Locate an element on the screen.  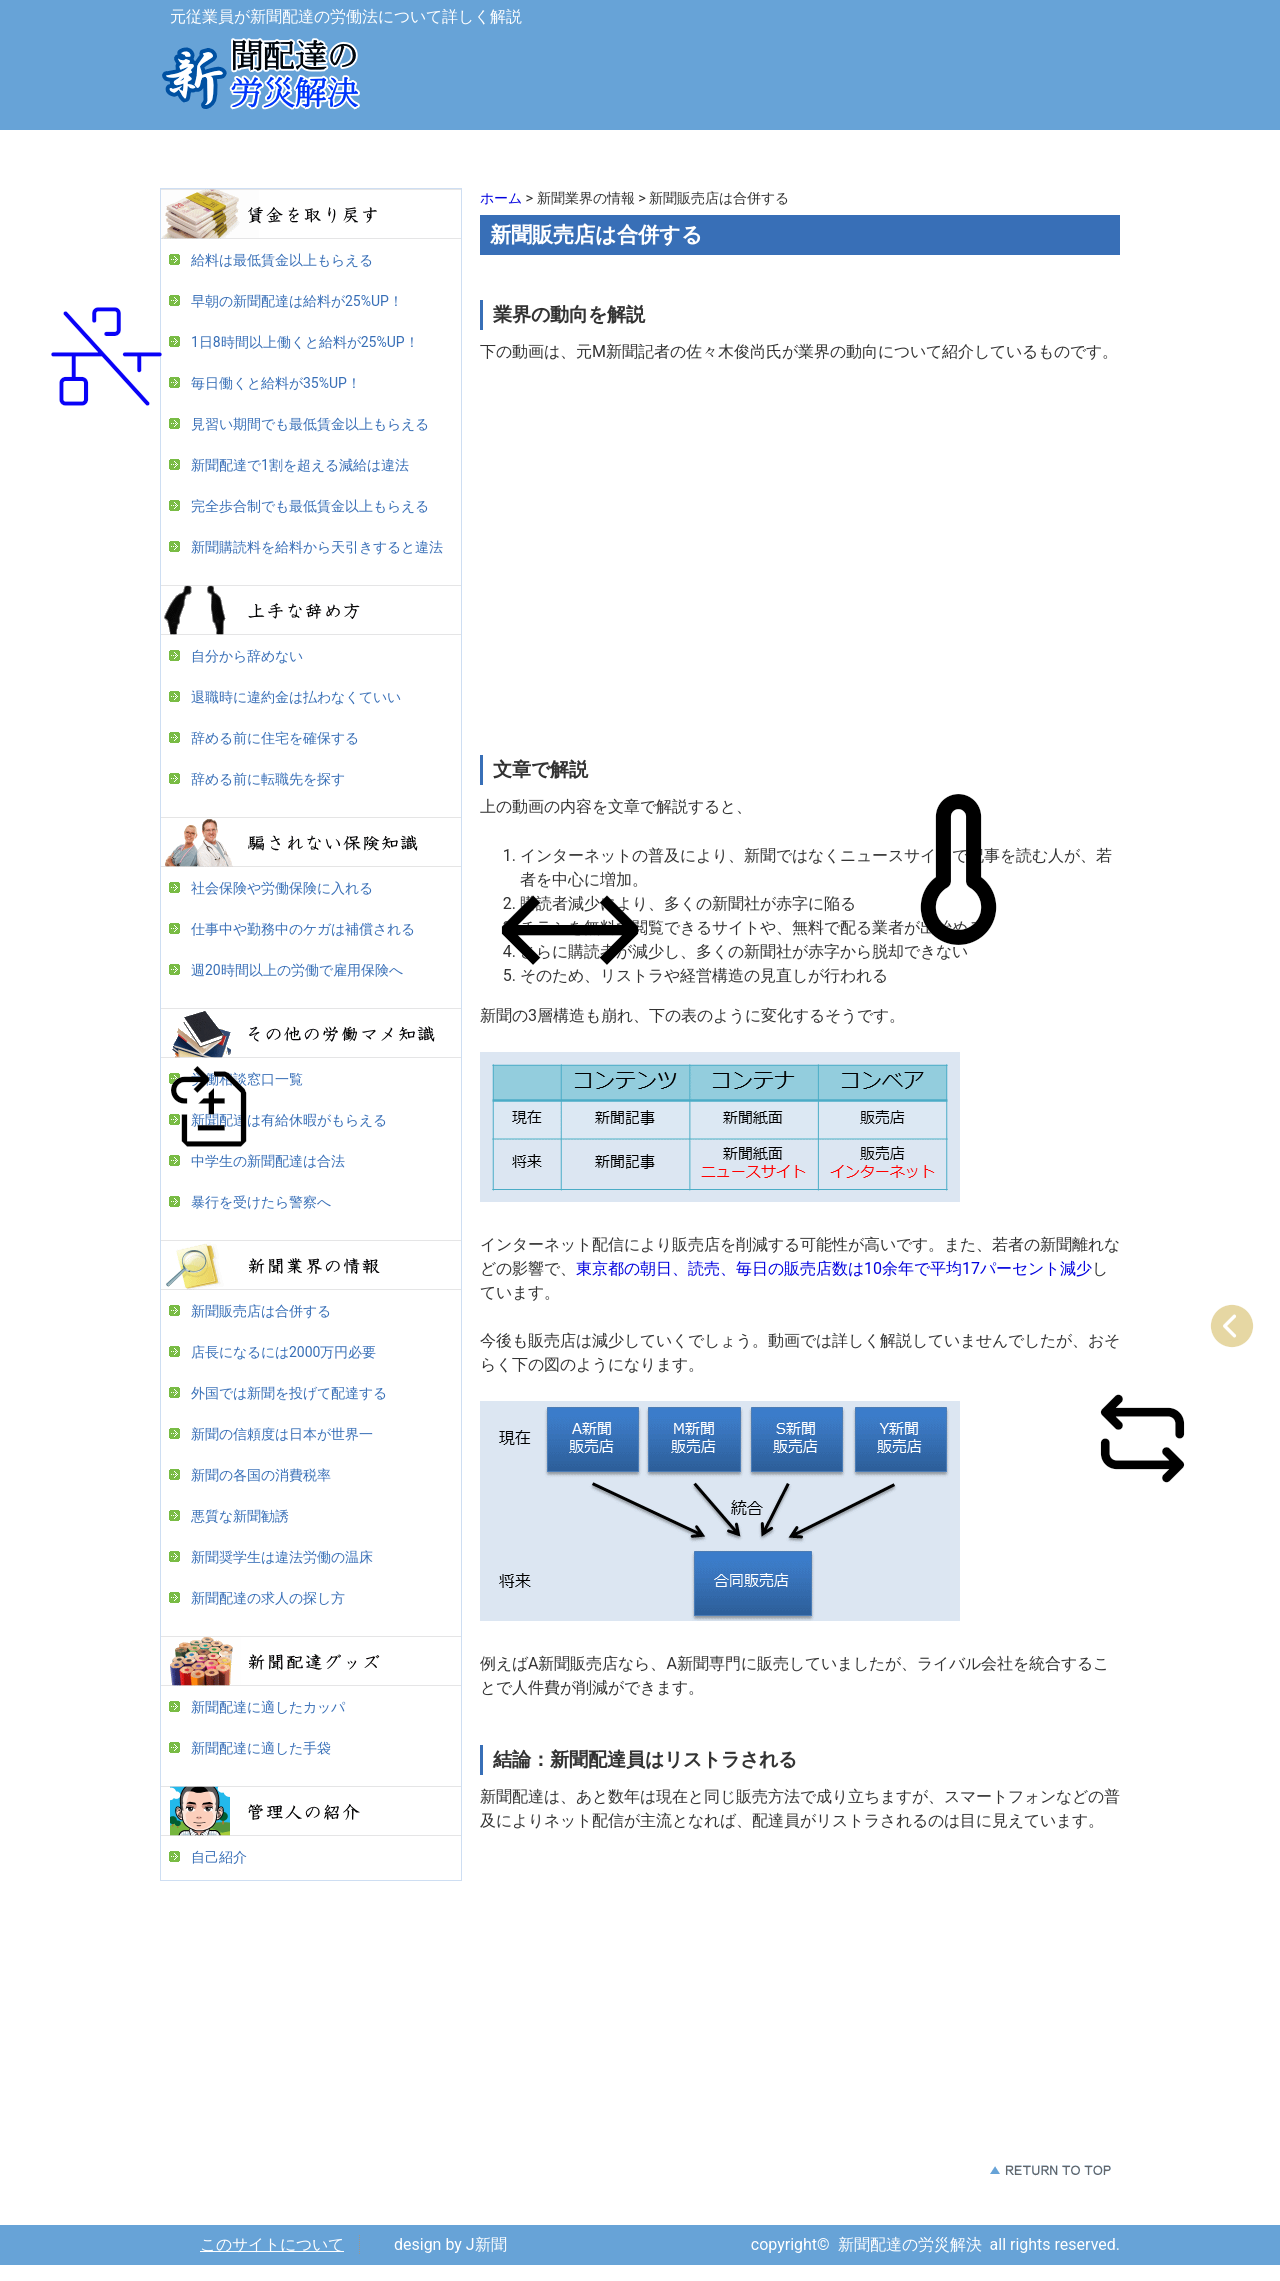
view changes in a pull request is located at coordinates (214, 1109).